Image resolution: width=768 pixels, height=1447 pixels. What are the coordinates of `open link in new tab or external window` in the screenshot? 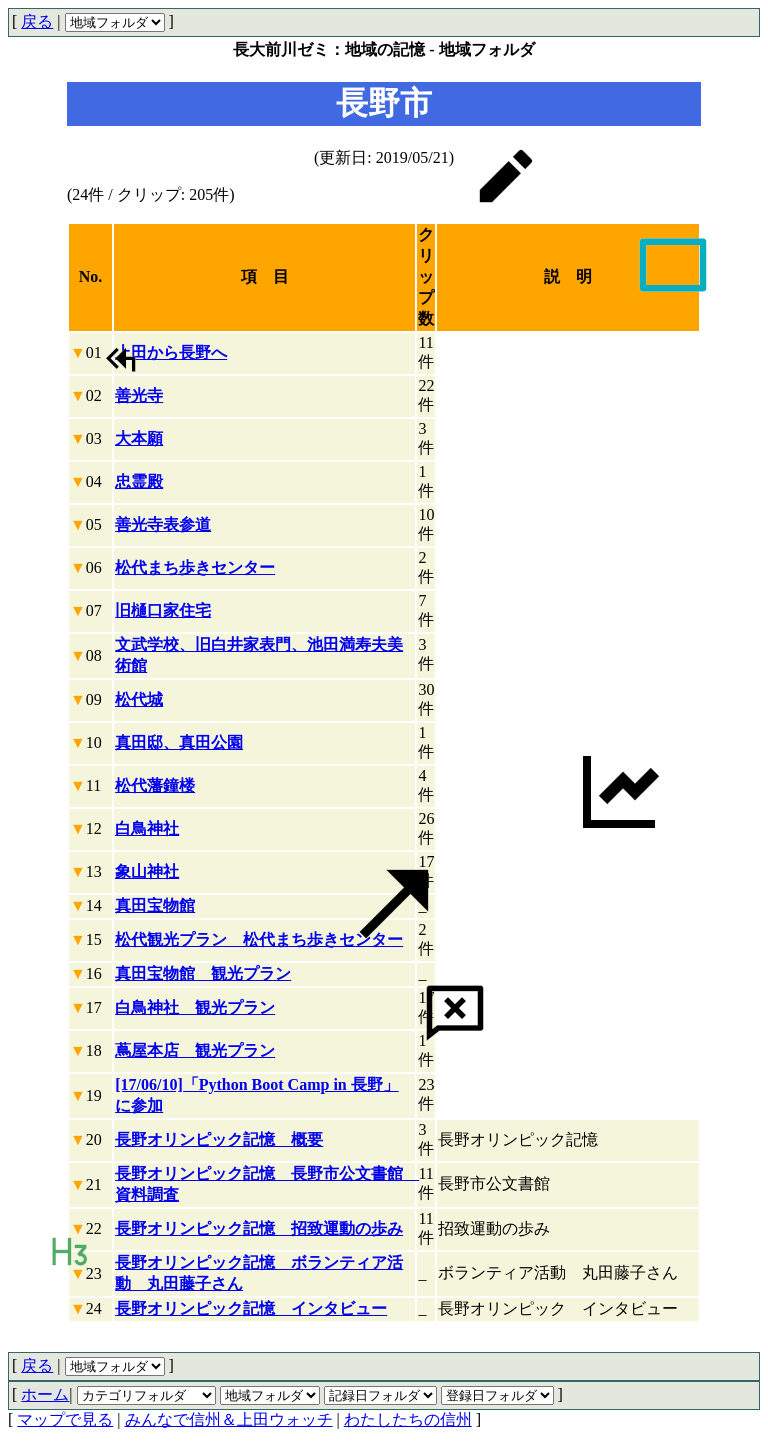 It's located at (395, 902).